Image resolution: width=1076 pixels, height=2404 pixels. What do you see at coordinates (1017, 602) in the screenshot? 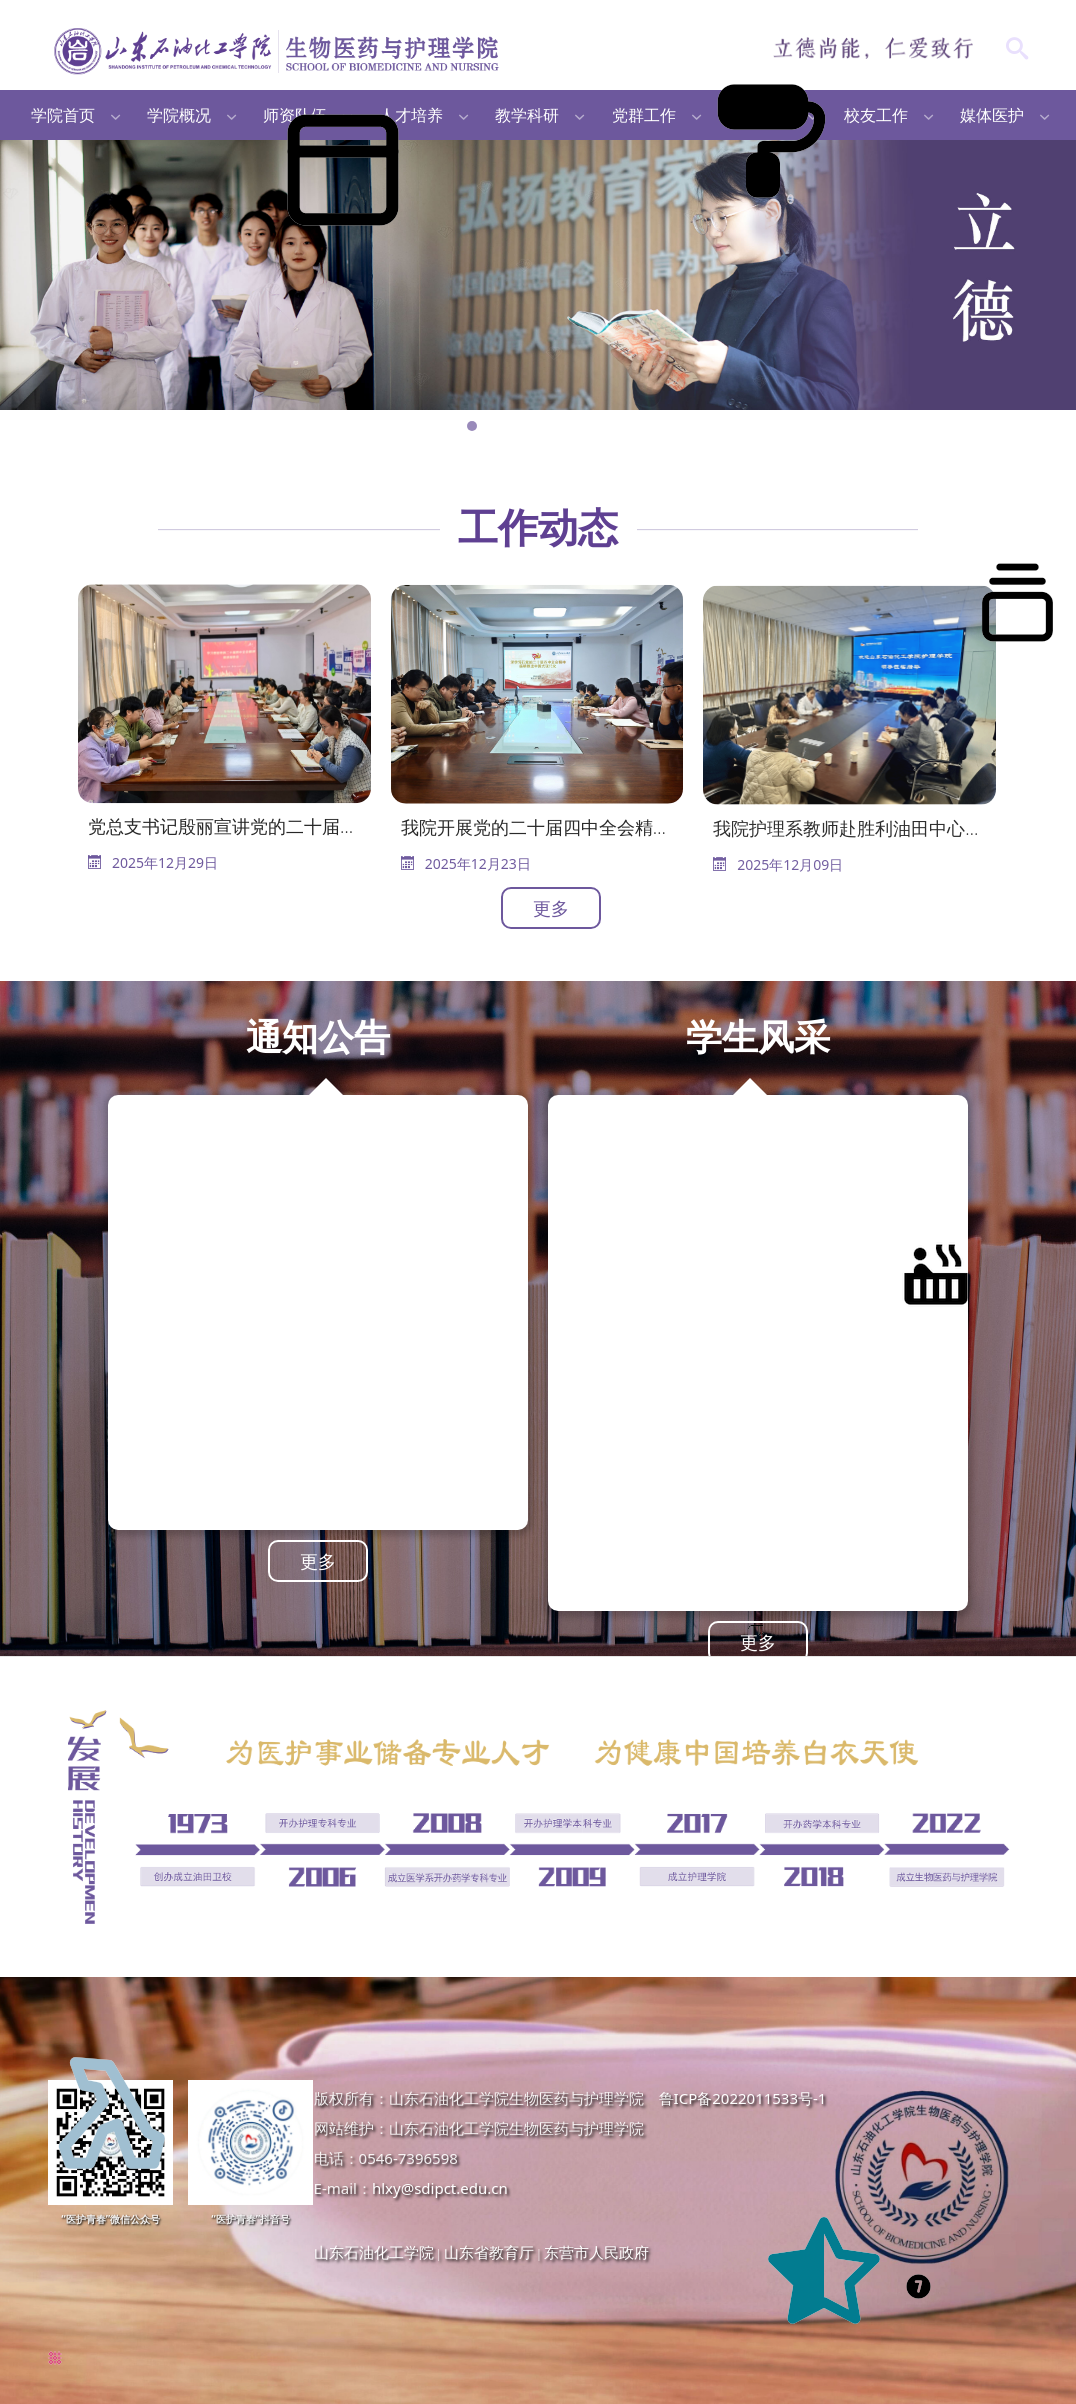
I see `view stacked cards or layers` at bounding box center [1017, 602].